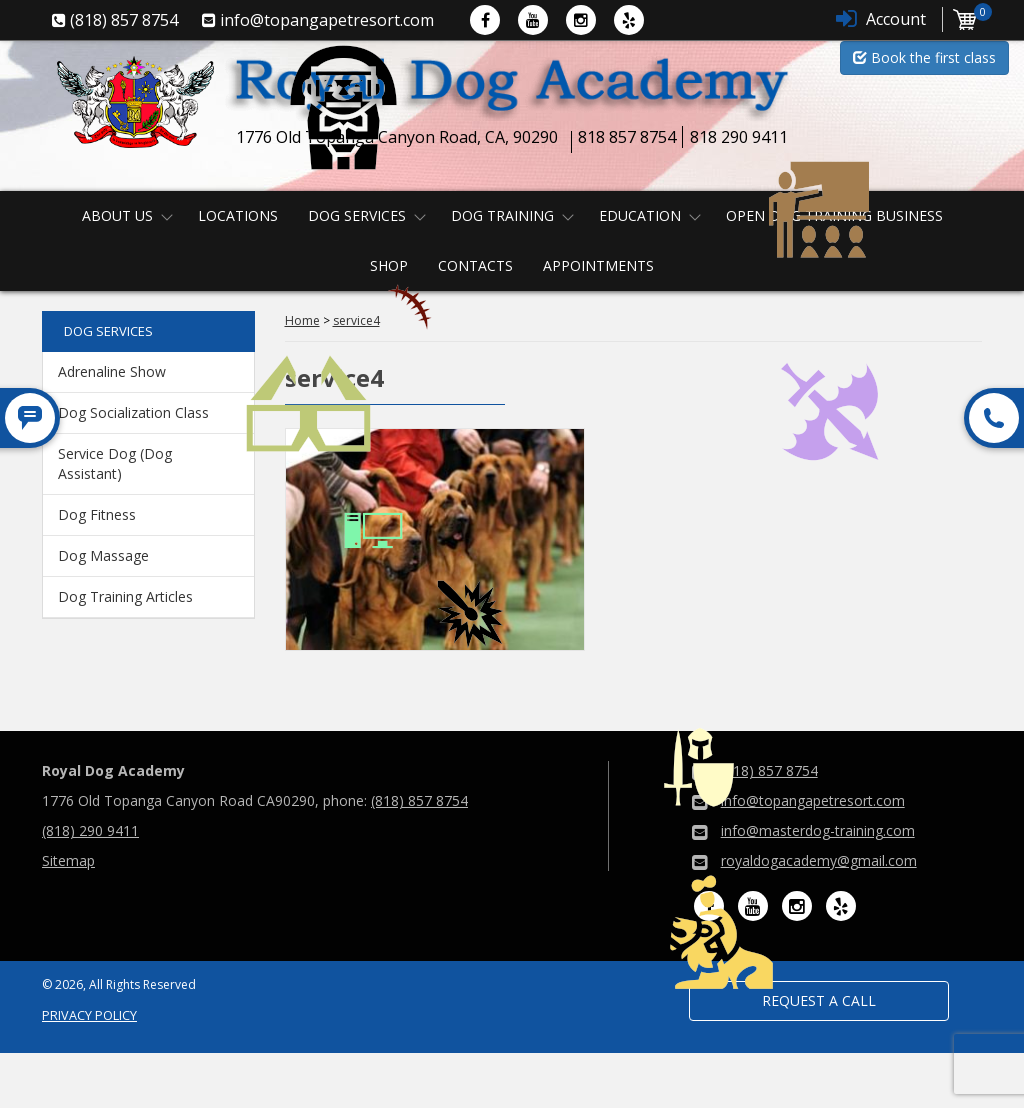 The width and height of the screenshot is (1024, 1108). I want to click on enable 3D viewing mode, so click(308, 402).